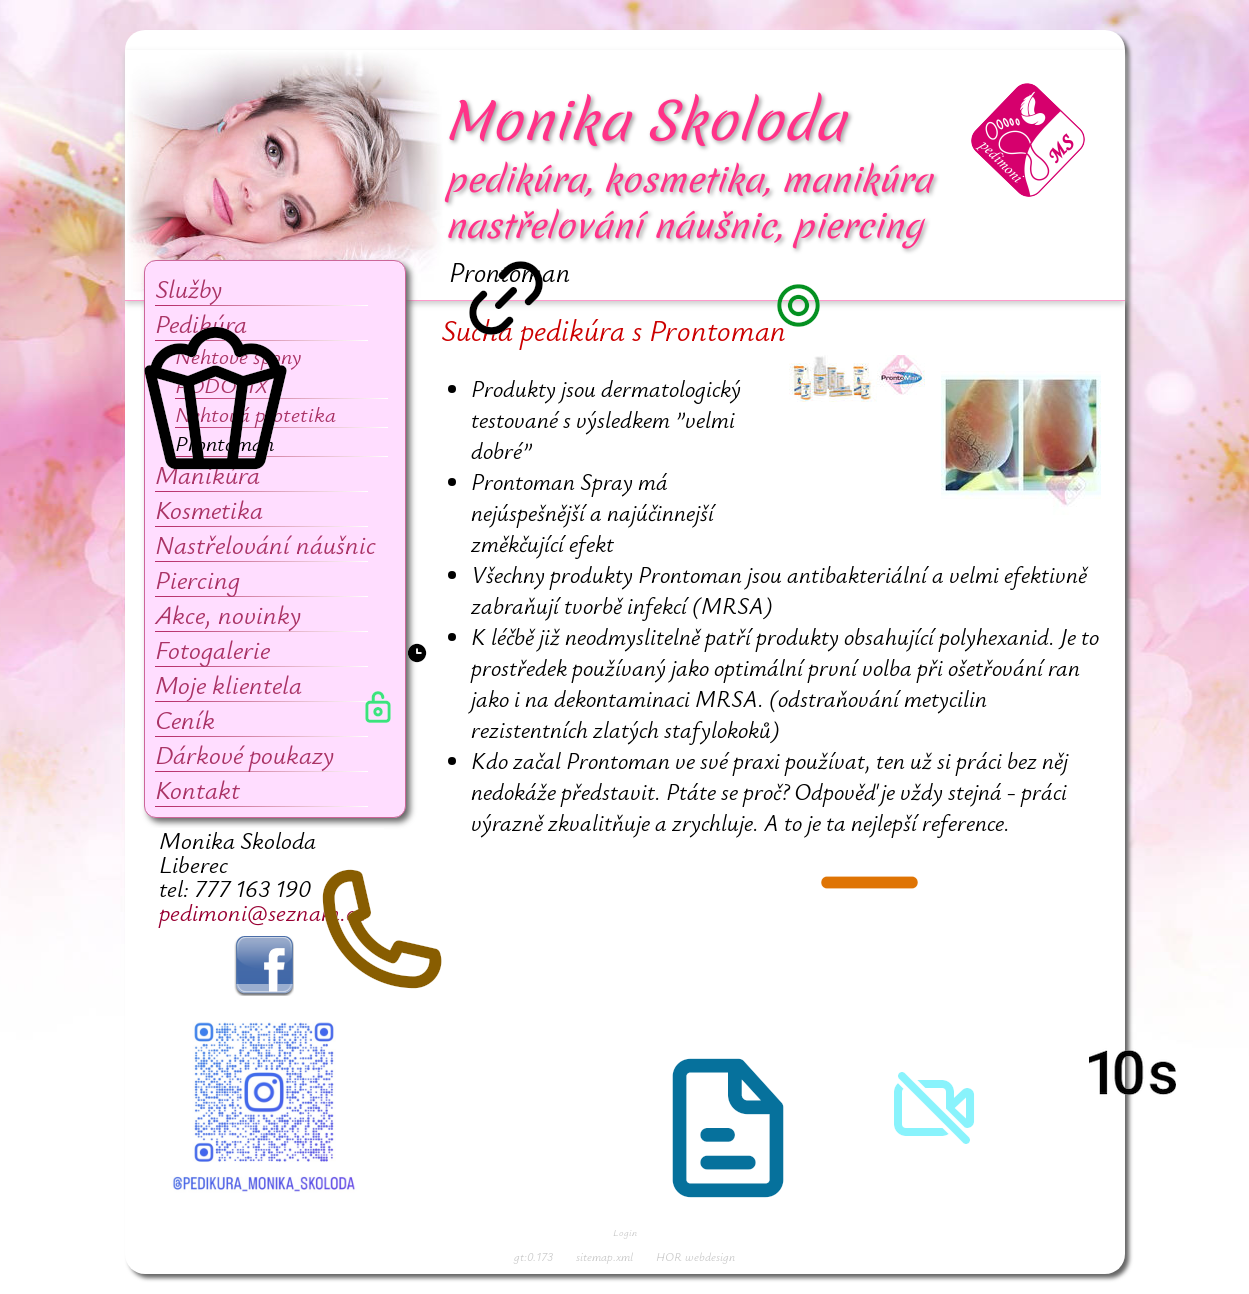 The width and height of the screenshot is (1249, 1294). What do you see at coordinates (1132, 1072) in the screenshot?
I see `set a 10-second timer` at bounding box center [1132, 1072].